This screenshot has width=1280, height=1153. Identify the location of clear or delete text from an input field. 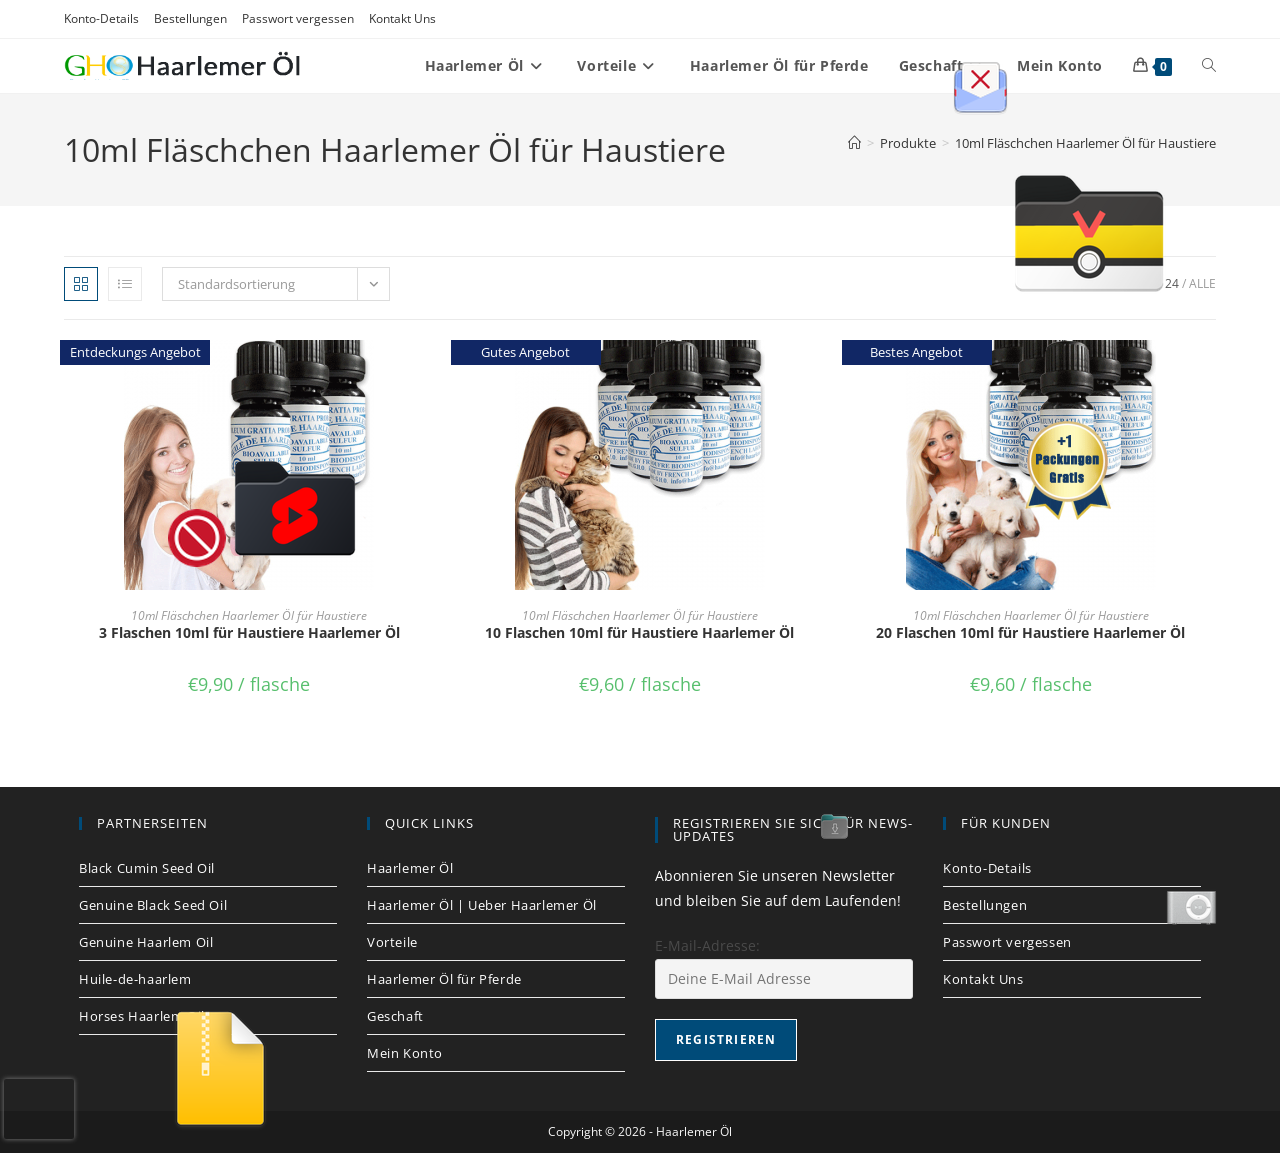
(197, 538).